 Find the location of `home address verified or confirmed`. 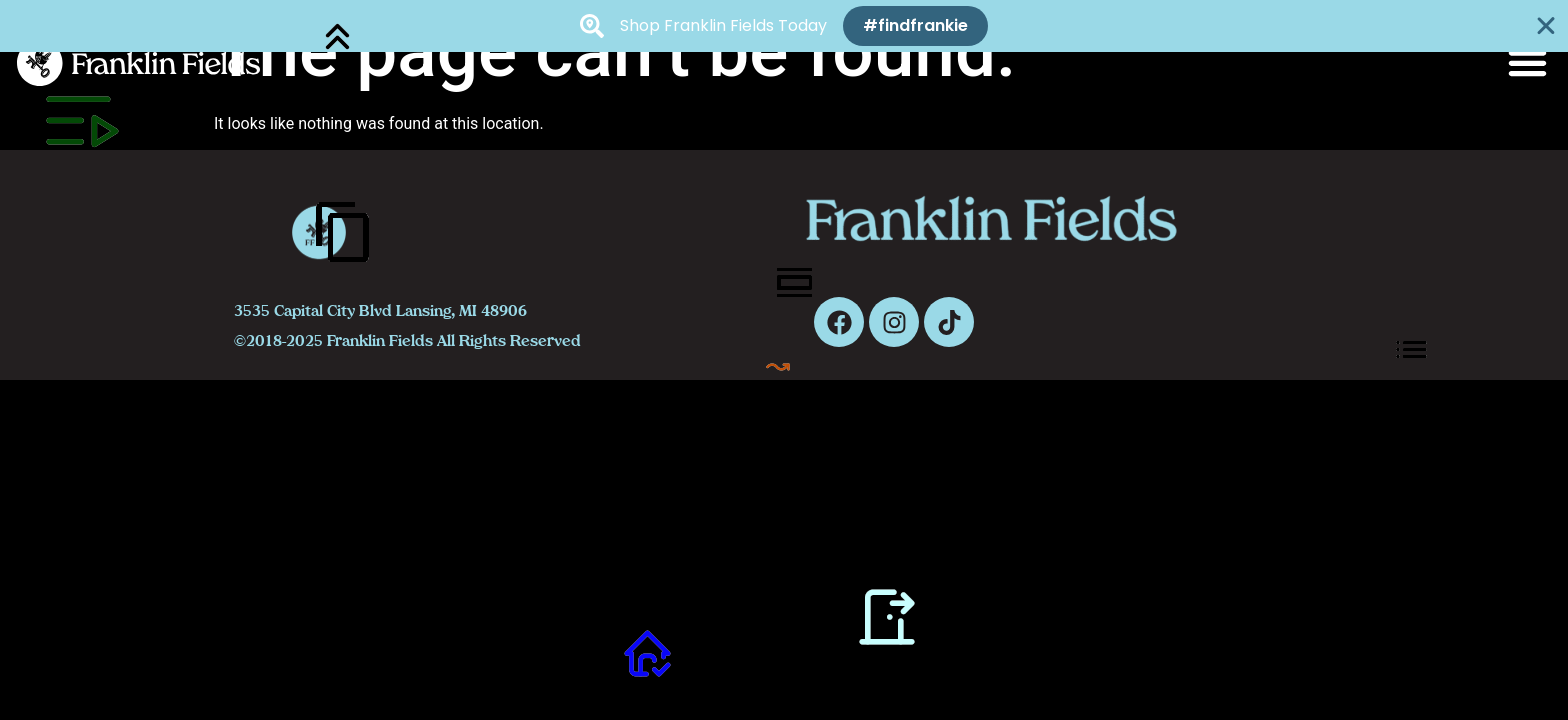

home address verified or confirmed is located at coordinates (647, 653).